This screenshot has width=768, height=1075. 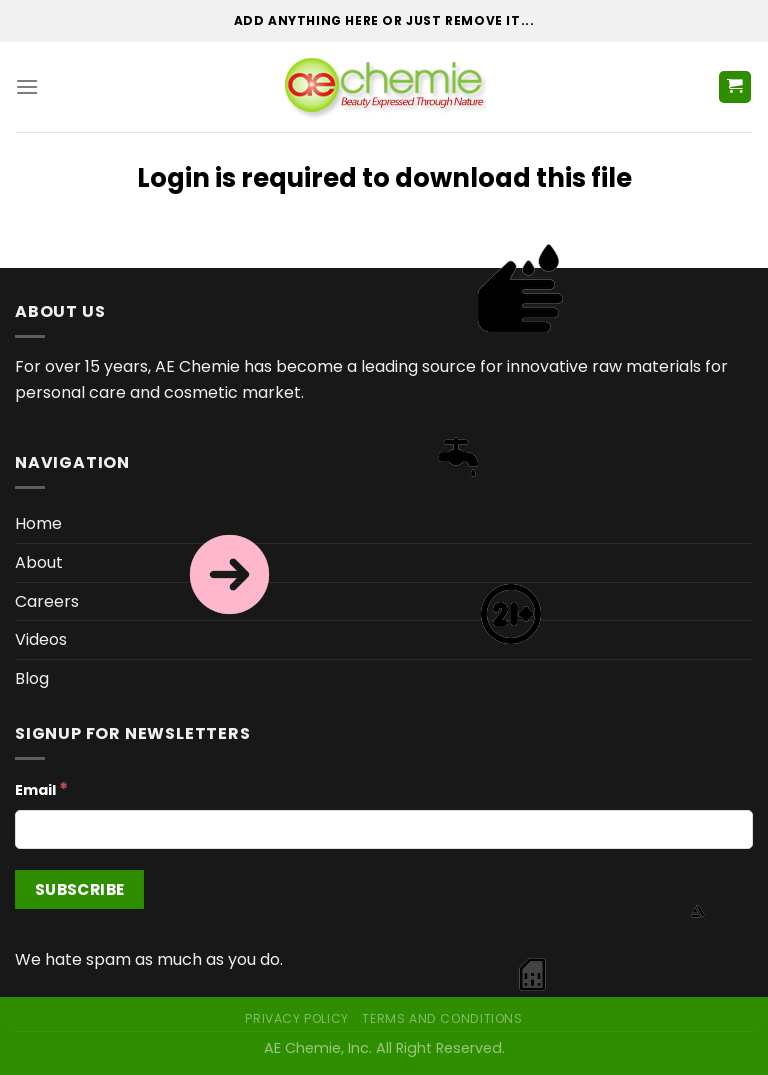 What do you see at coordinates (511, 614) in the screenshot?
I see `indicates content restricted to users 21 and older` at bounding box center [511, 614].